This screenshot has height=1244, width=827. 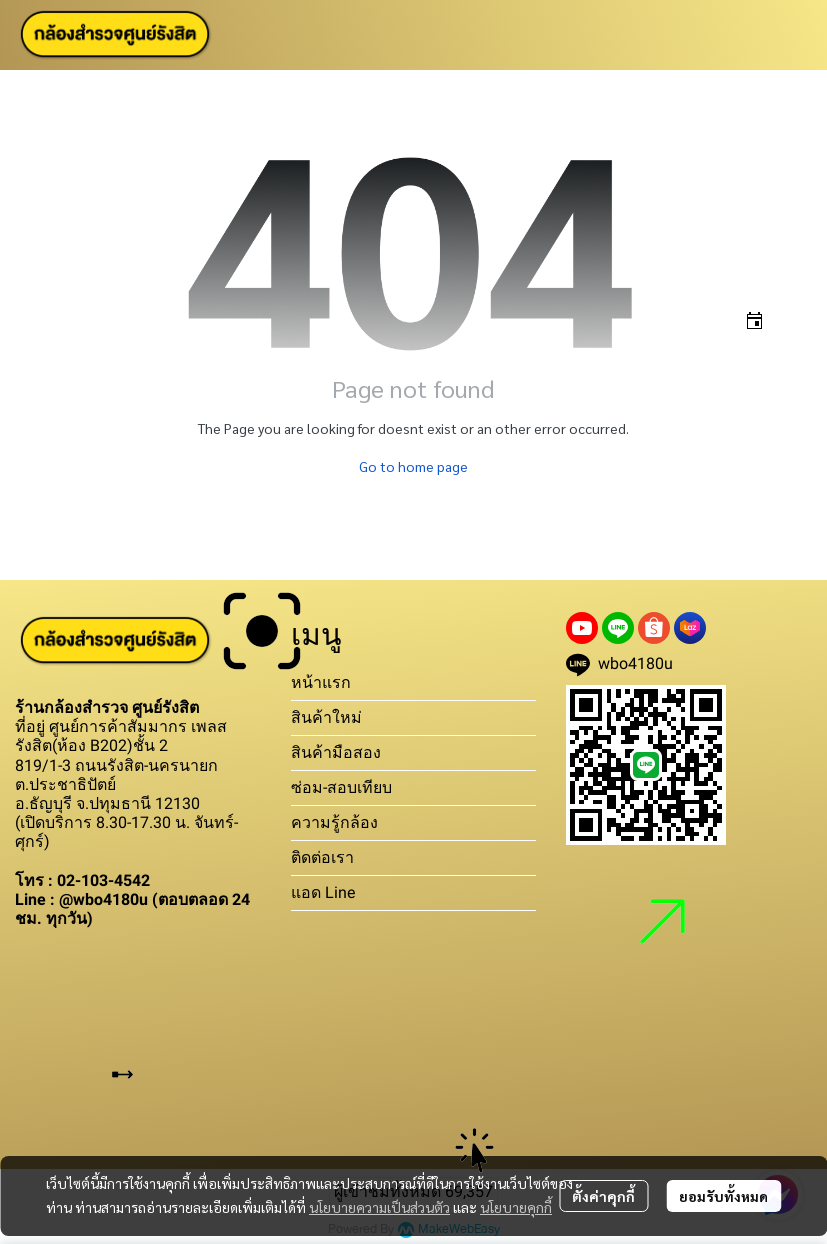 What do you see at coordinates (262, 631) in the screenshot?
I see `activate camera focus or targeting mode` at bounding box center [262, 631].